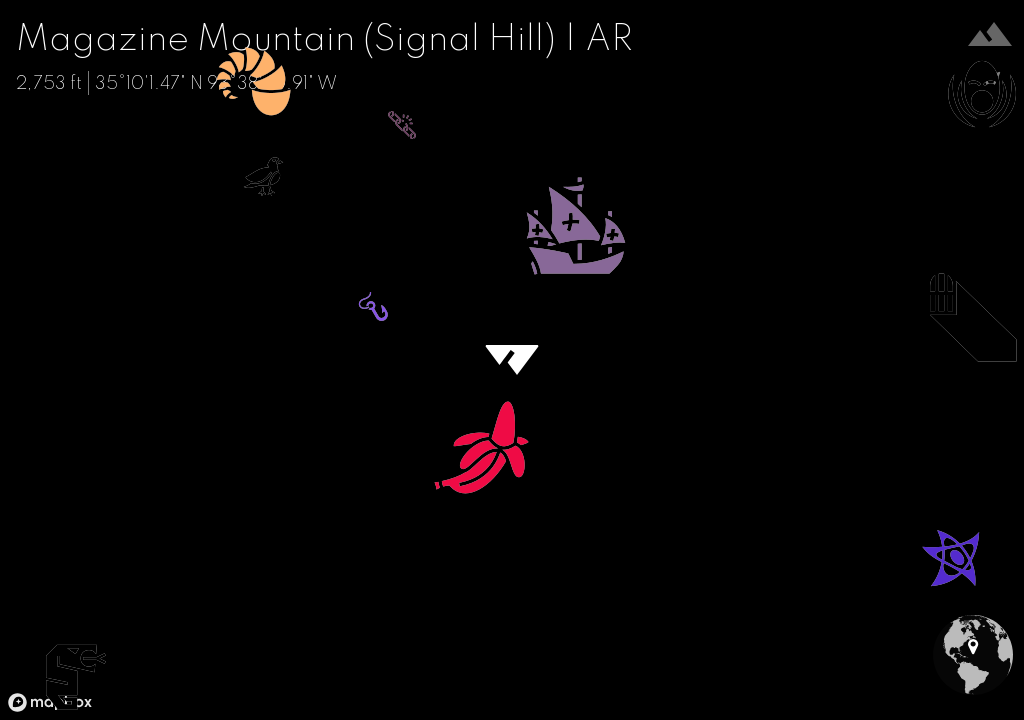 This screenshot has height=720, width=1024. What do you see at coordinates (950, 558) in the screenshot?
I see `indicates a flexible or customizable reward/rating` at bounding box center [950, 558].